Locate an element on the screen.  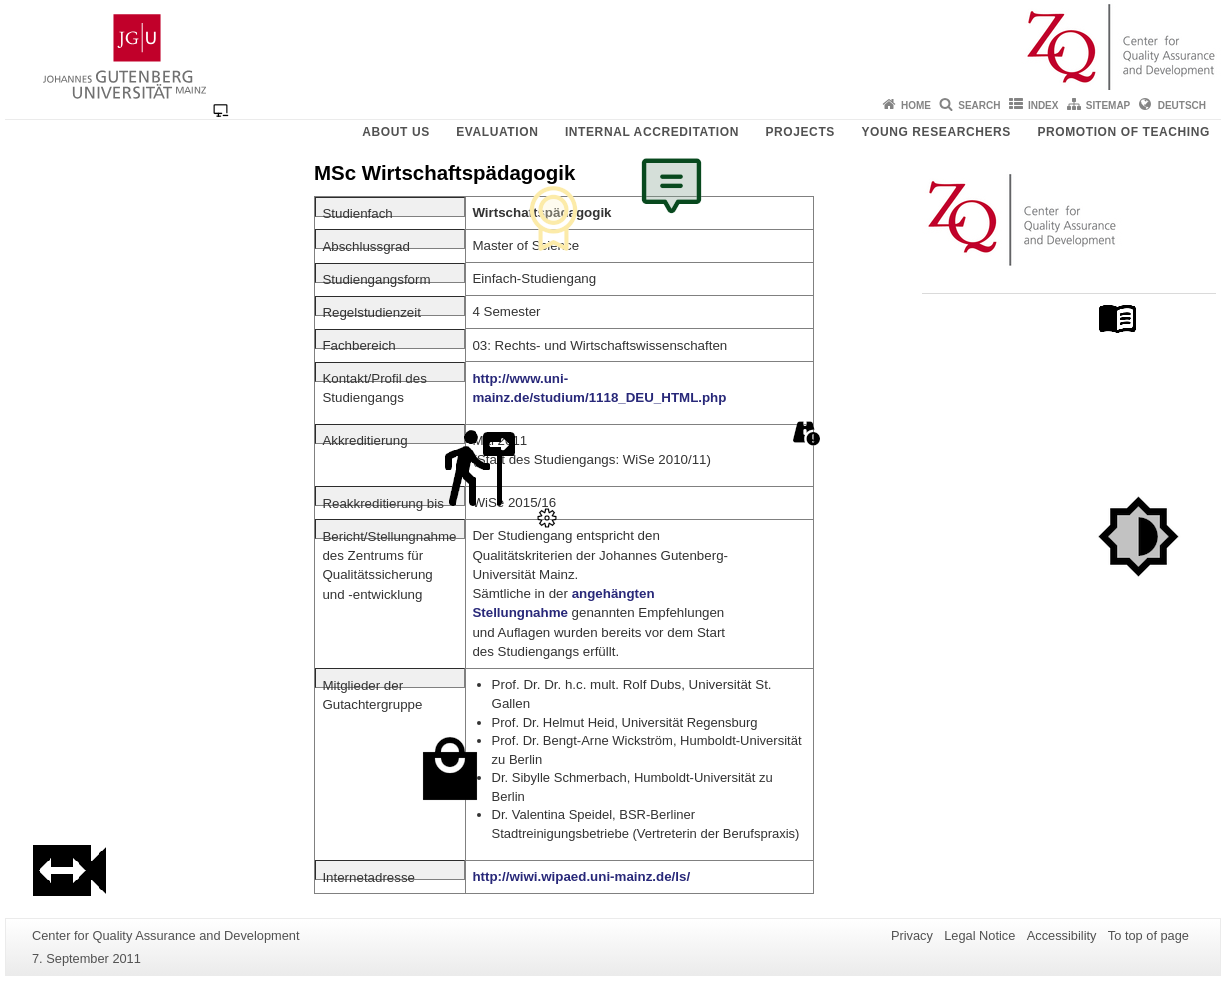
switch between front and rear camera during video recording is located at coordinates (69, 870).